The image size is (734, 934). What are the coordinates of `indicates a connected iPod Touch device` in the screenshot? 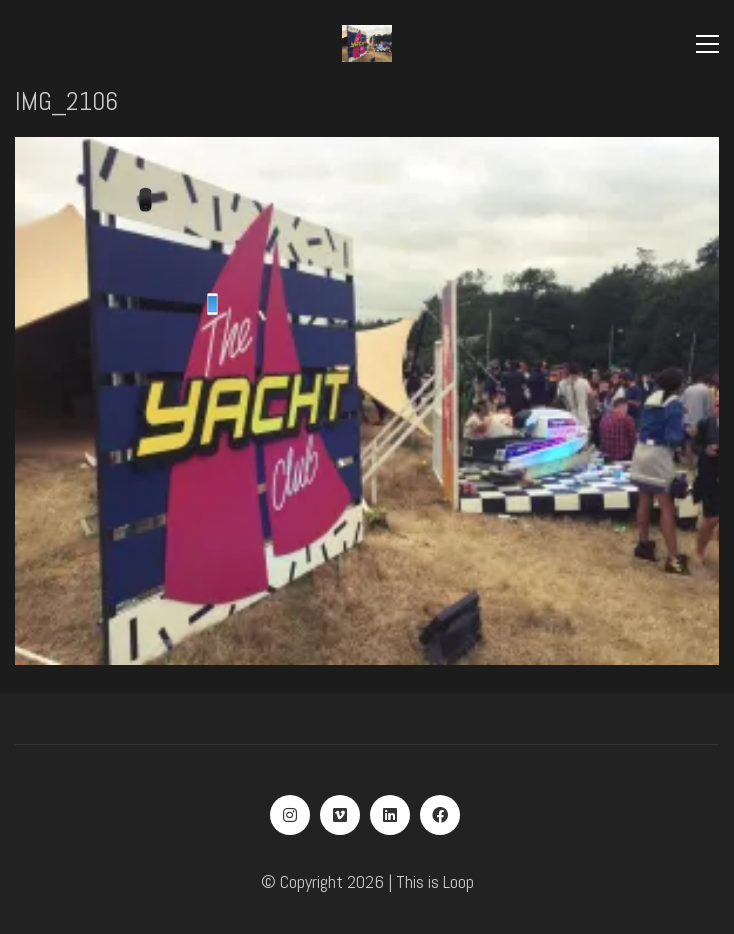 It's located at (212, 304).